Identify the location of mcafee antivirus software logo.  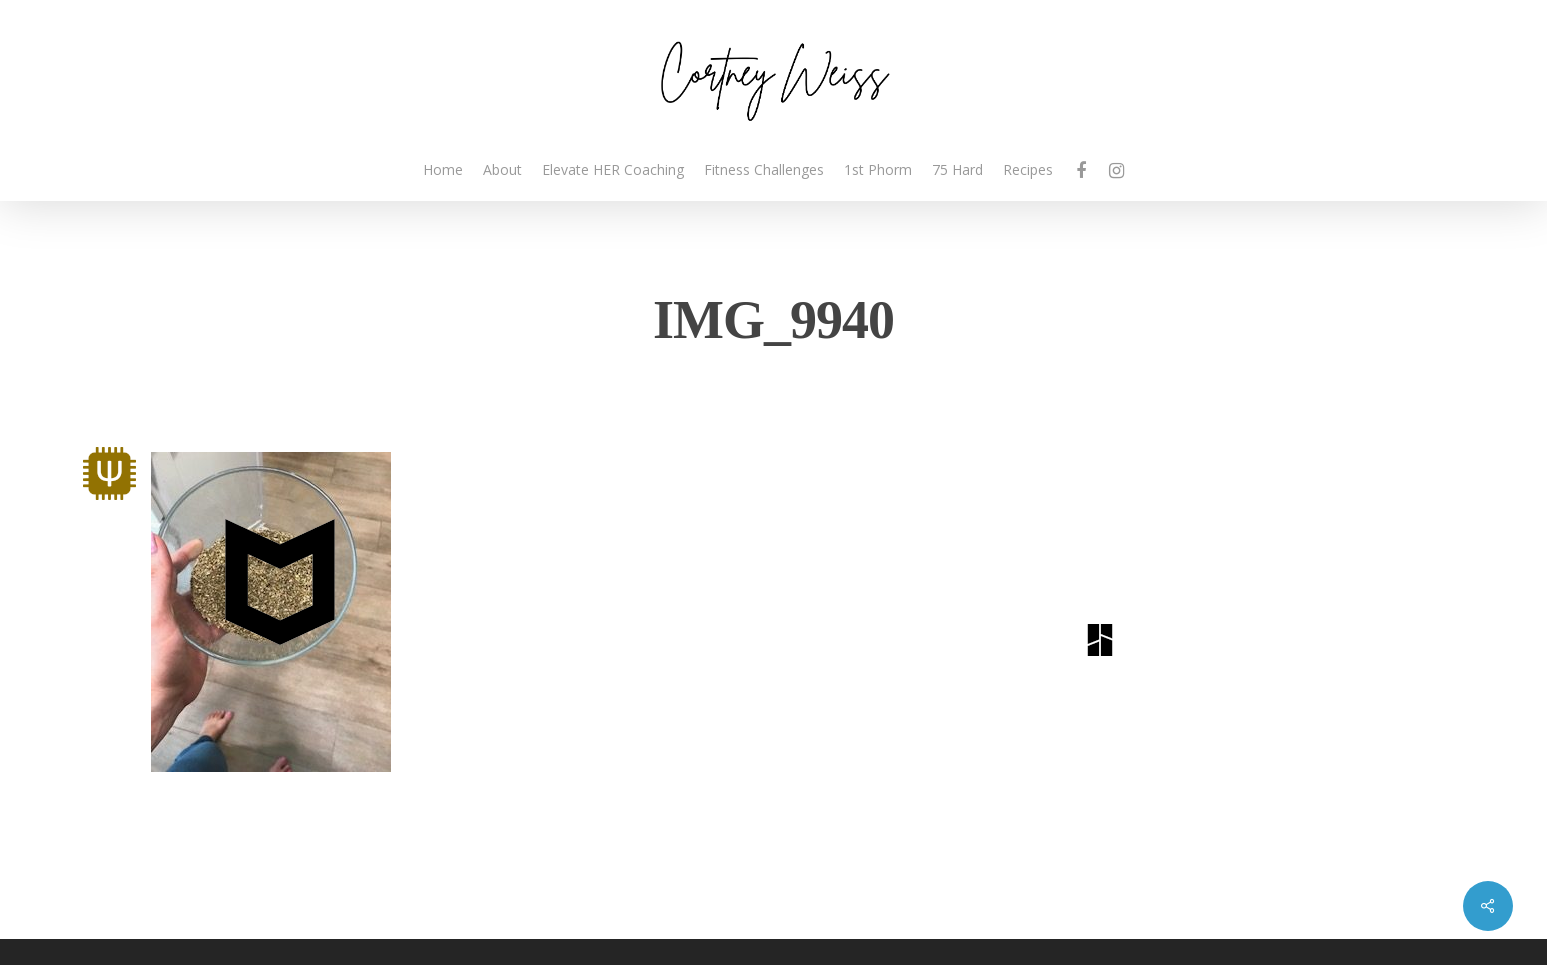
(280, 582).